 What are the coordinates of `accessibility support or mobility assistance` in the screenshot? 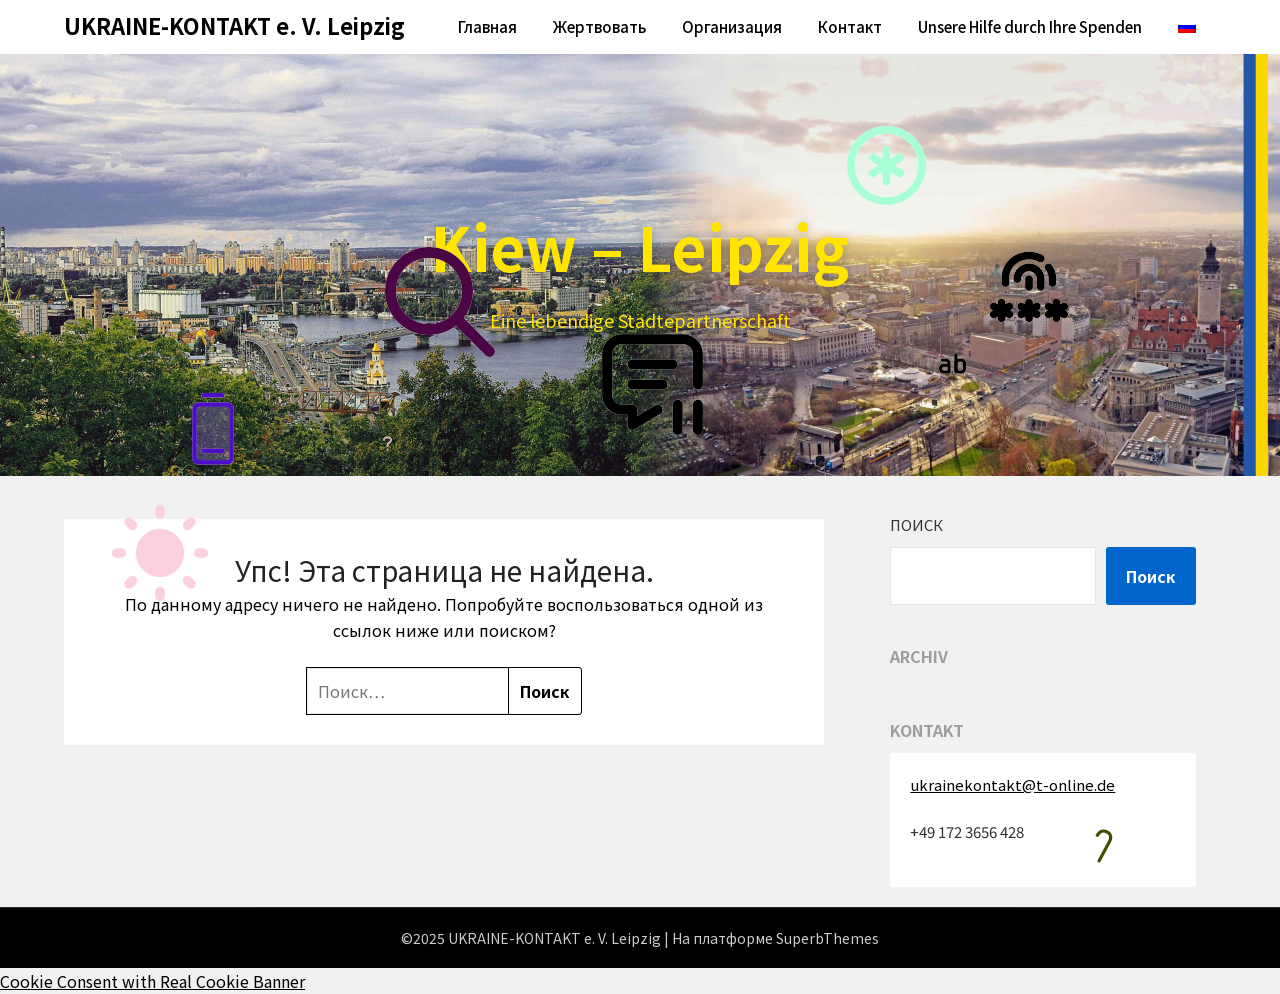 It's located at (1104, 846).